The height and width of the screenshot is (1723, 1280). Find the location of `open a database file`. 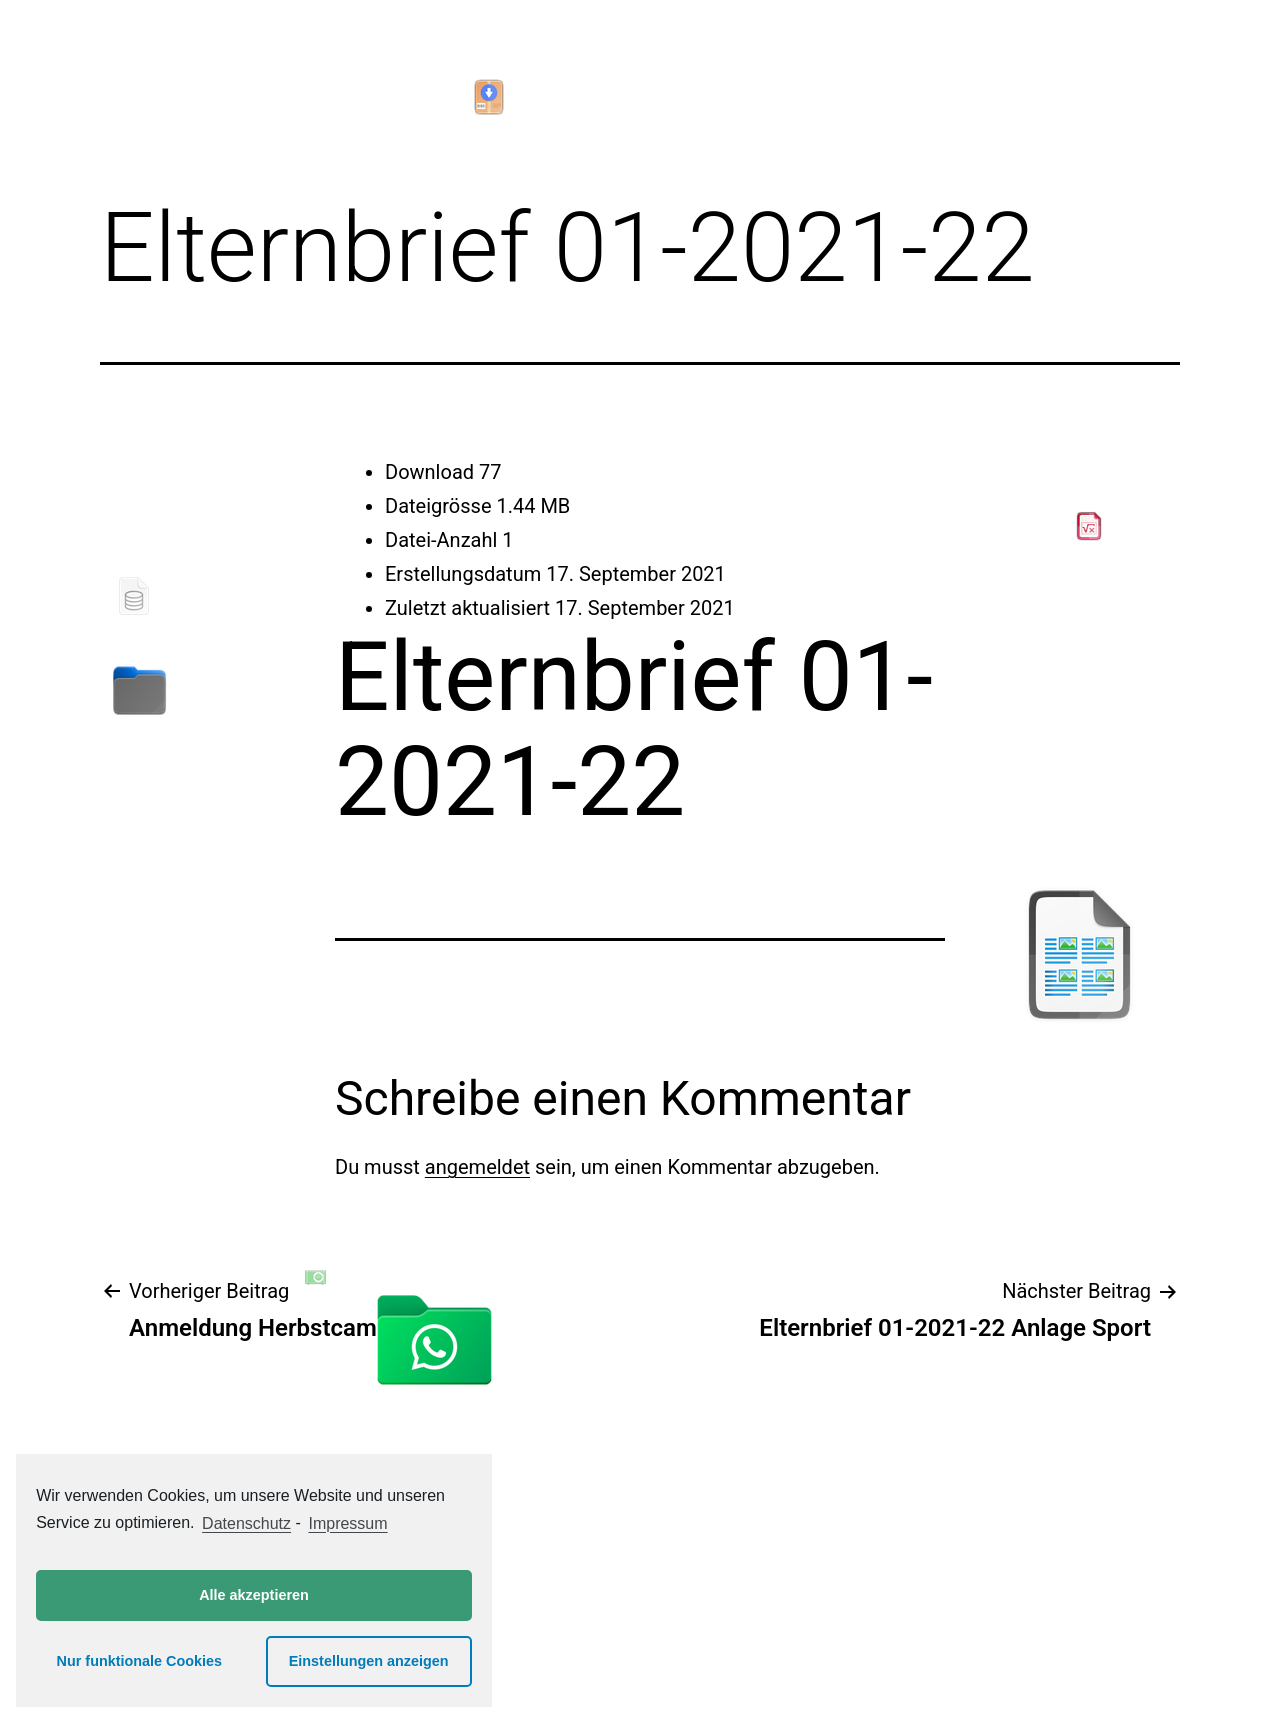

open a database file is located at coordinates (134, 596).